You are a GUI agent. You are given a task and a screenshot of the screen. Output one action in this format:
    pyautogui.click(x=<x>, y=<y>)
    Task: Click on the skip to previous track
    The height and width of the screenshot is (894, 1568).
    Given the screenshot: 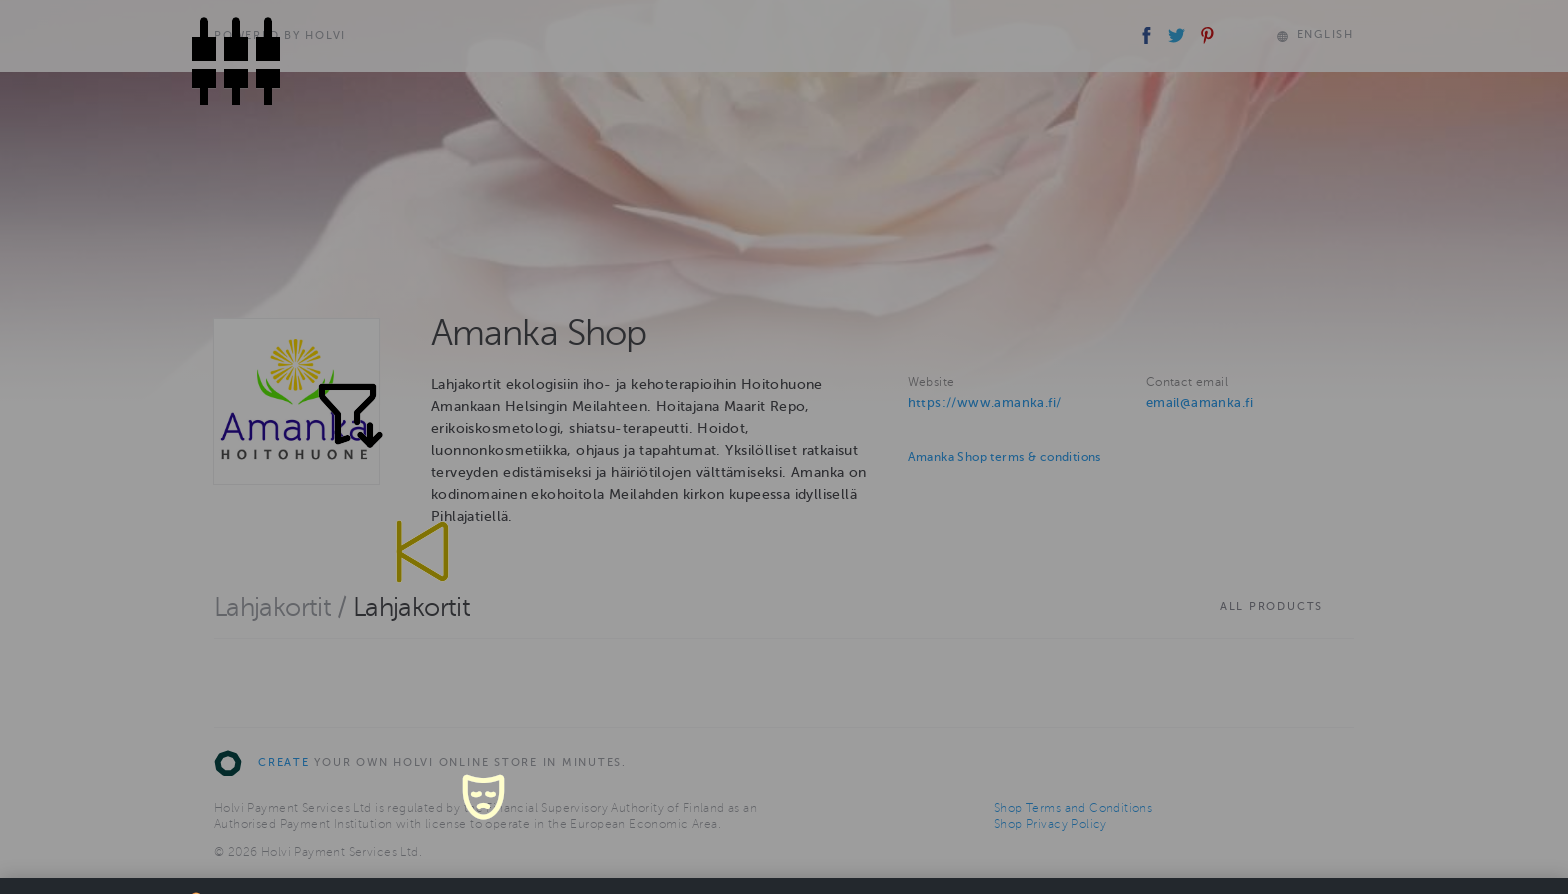 What is the action you would take?
    pyautogui.click(x=422, y=551)
    